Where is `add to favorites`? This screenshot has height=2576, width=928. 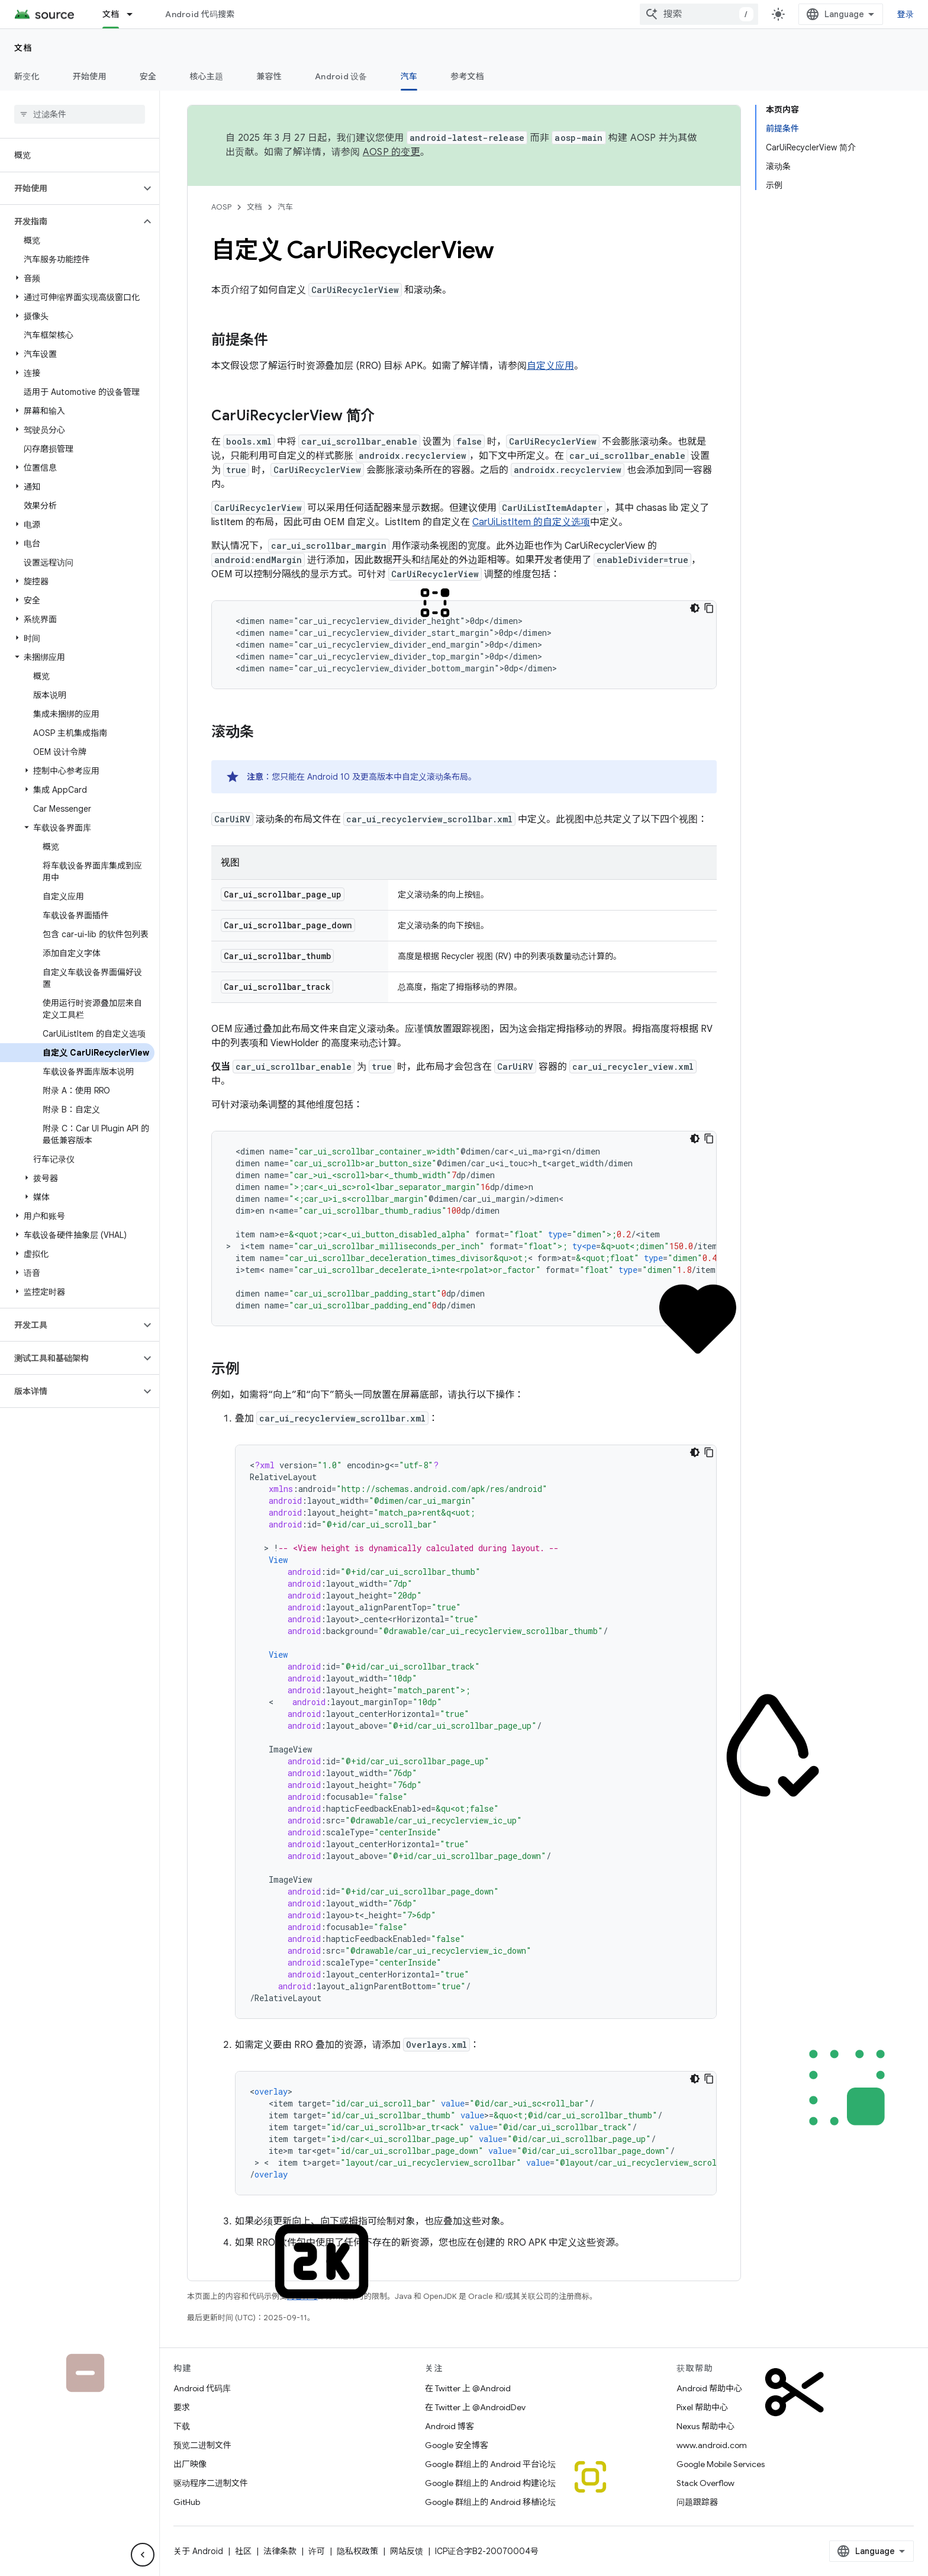 add to favorites is located at coordinates (698, 1319).